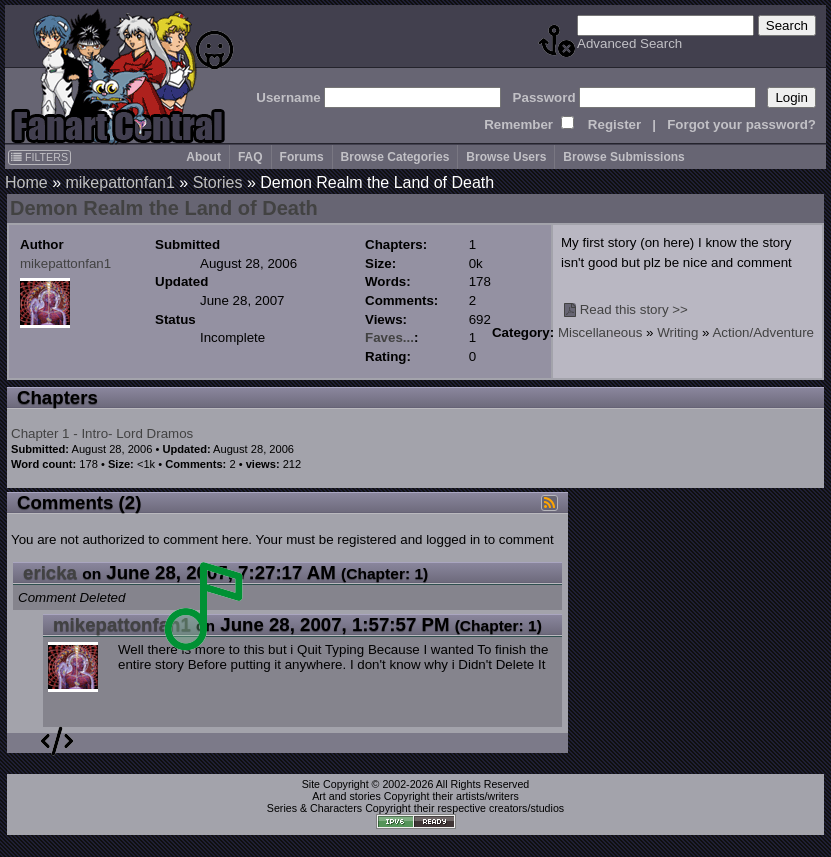 Image resolution: width=831 pixels, height=857 pixels. What do you see at coordinates (203, 604) in the screenshot?
I see `access music or audio player` at bounding box center [203, 604].